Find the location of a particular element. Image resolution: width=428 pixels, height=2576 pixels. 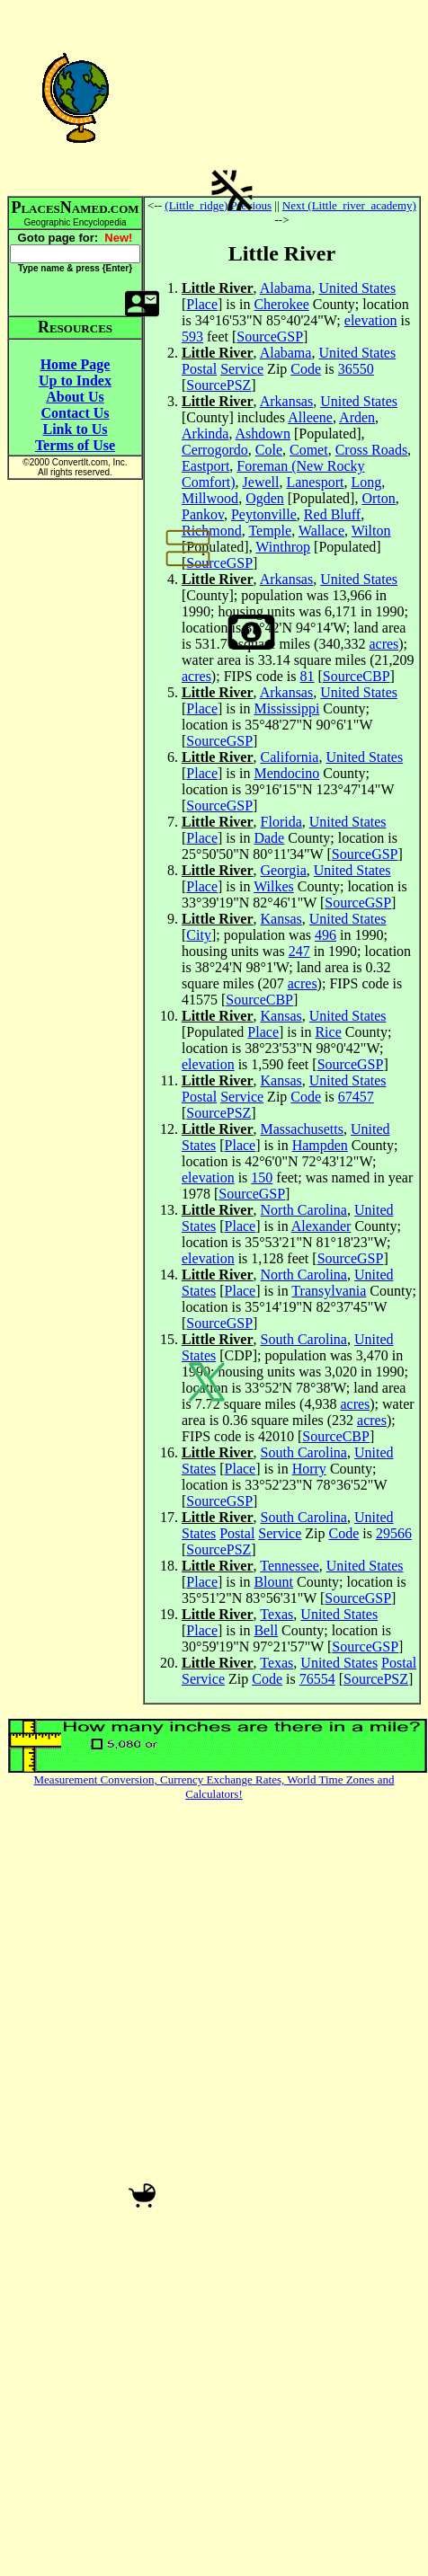

switch to row layout view is located at coordinates (188, 548).